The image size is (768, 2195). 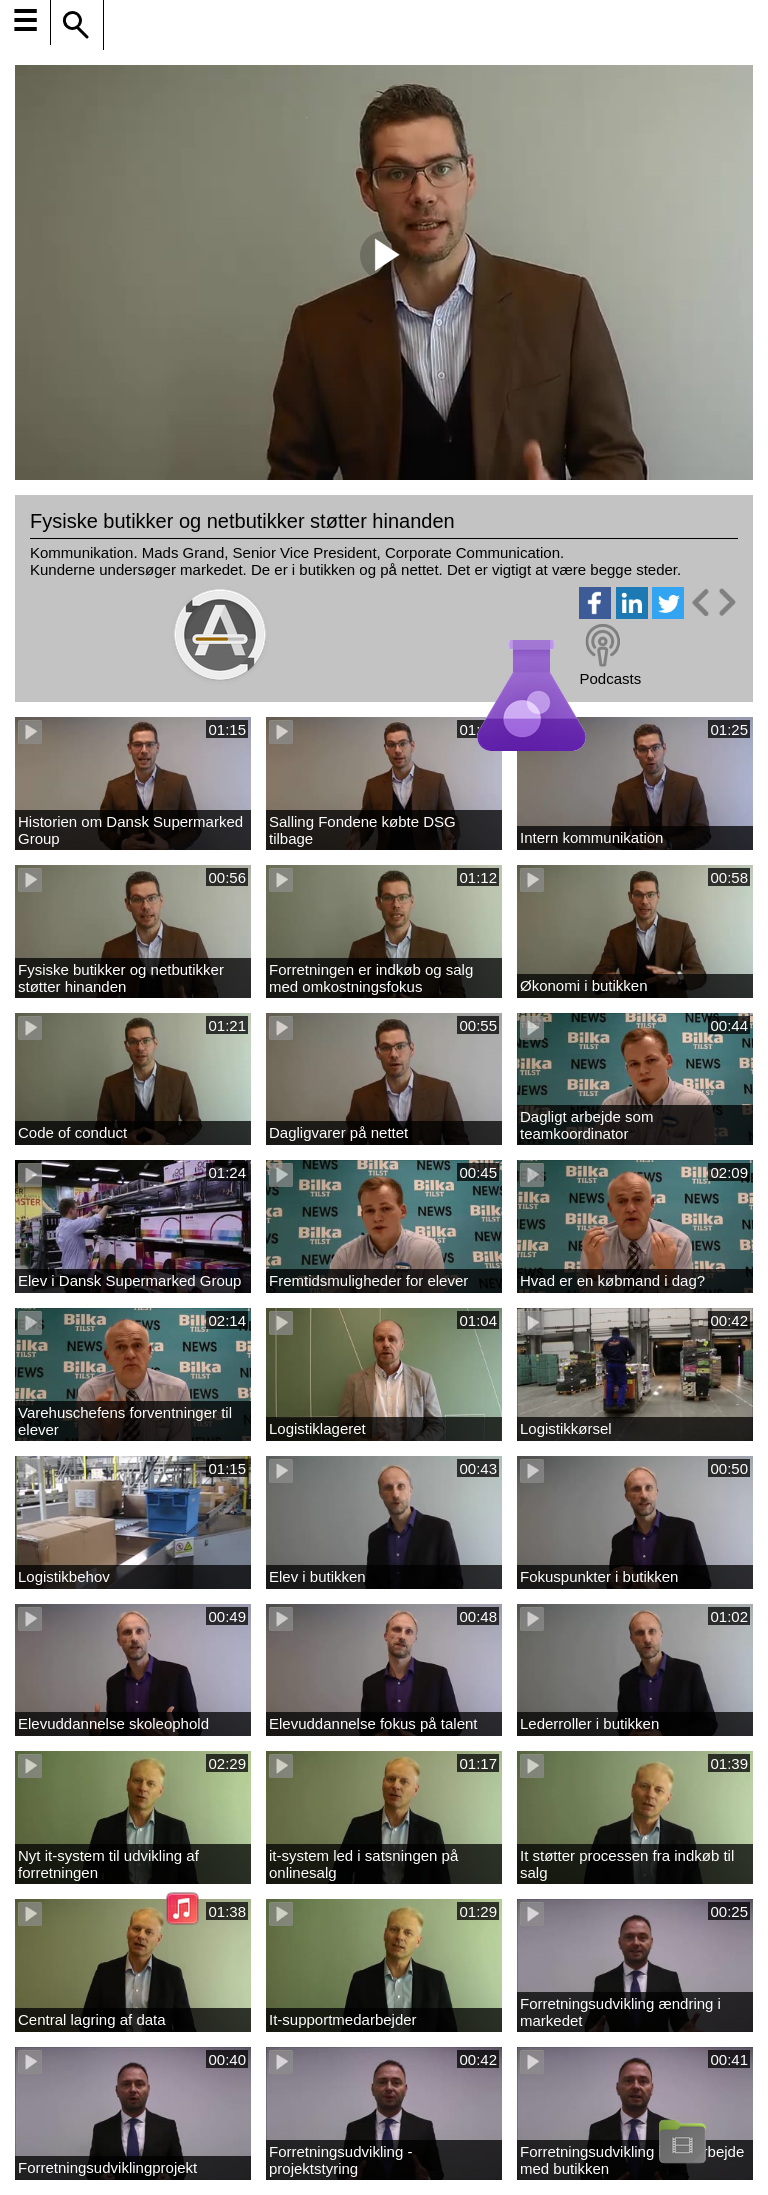 I want to click on check for and install system software updates, so click(x=220, y=635).